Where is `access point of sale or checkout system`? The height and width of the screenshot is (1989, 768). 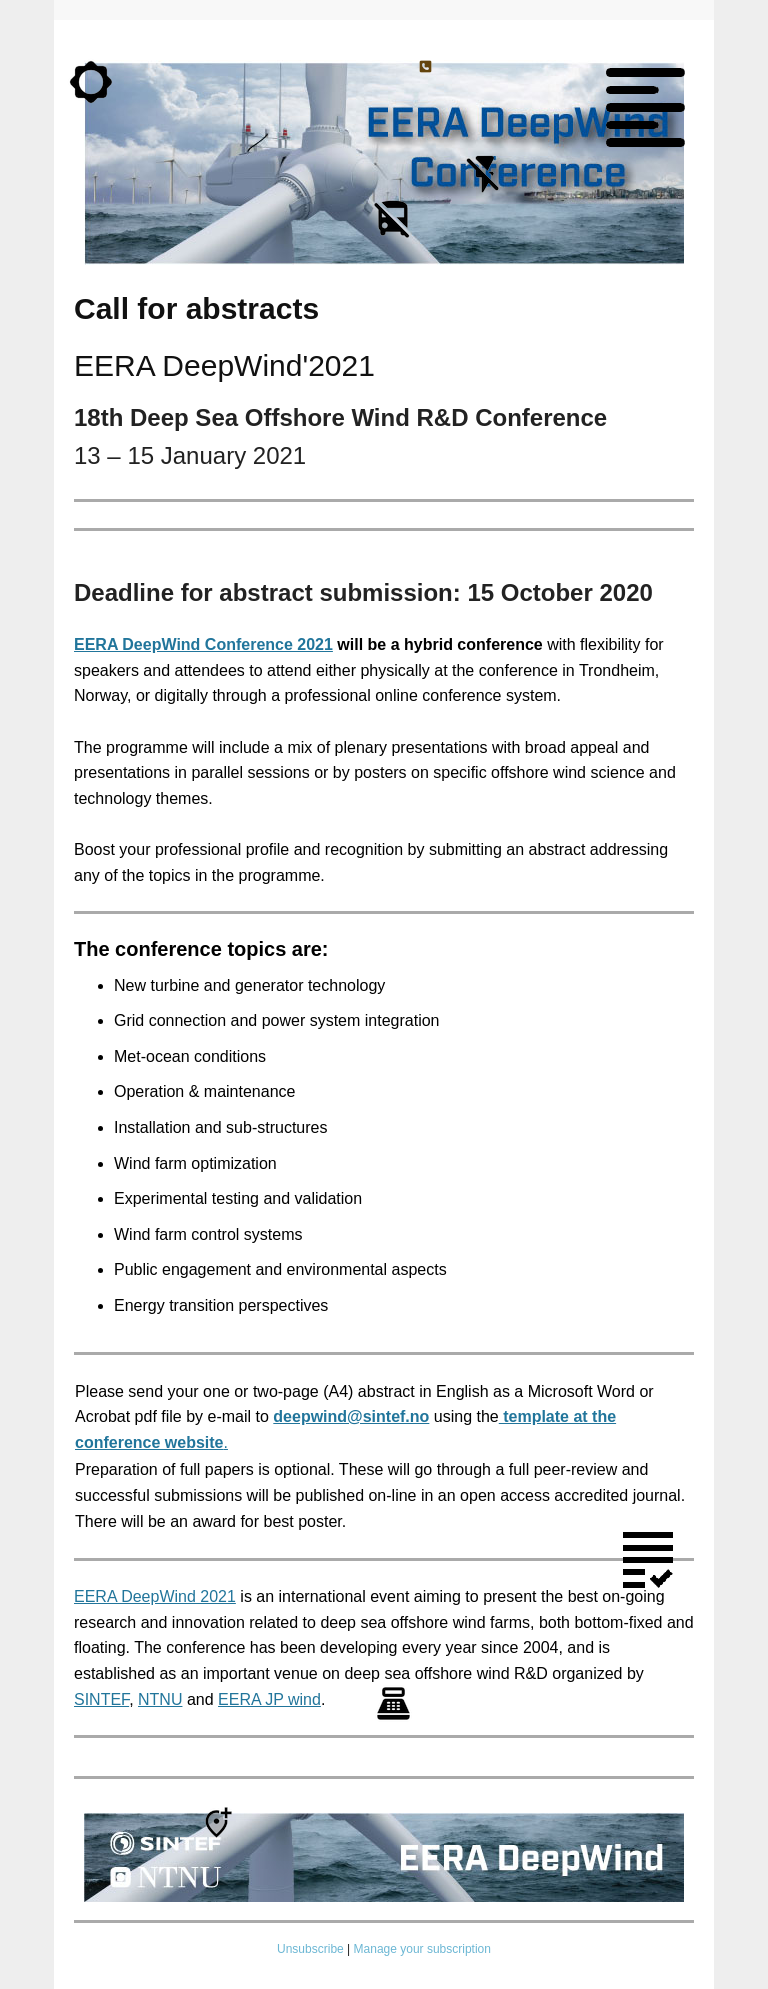 access point of sale or checkout system is located at coordinates (393, 1703).